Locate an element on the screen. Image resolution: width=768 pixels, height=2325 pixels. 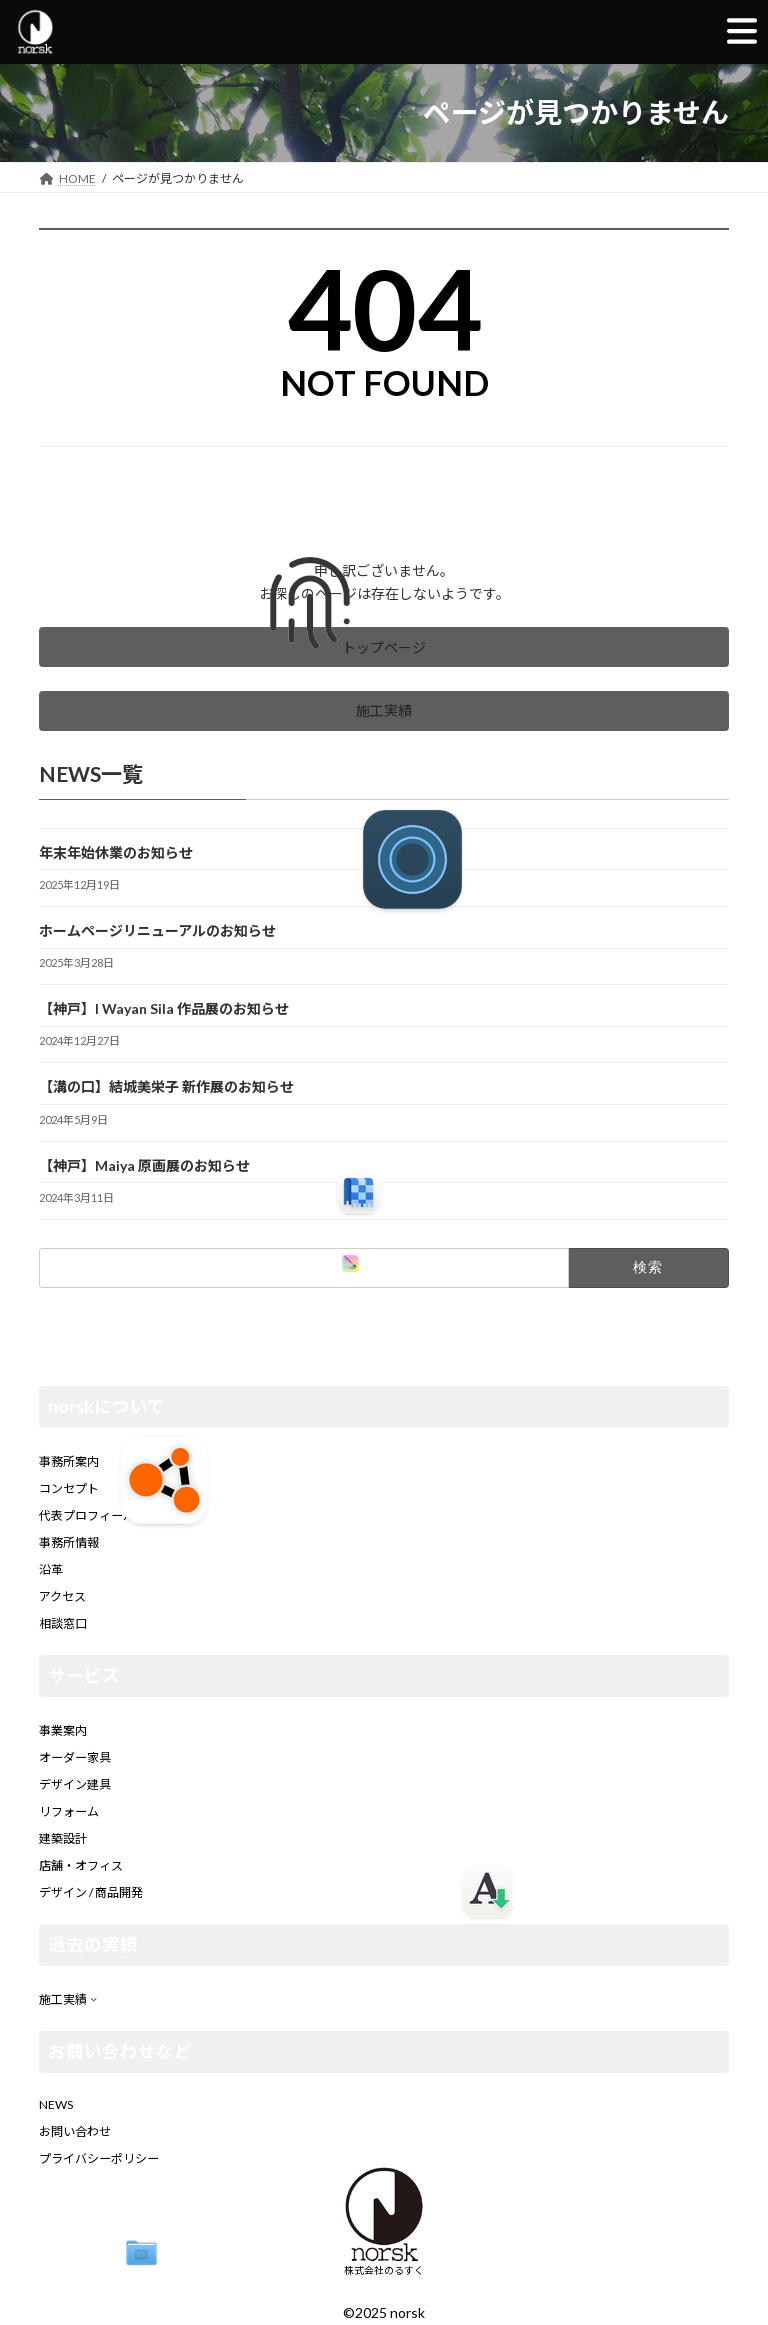
launch BeamNG.drive vehicle simulation game is located at coordinates (164, 1480).